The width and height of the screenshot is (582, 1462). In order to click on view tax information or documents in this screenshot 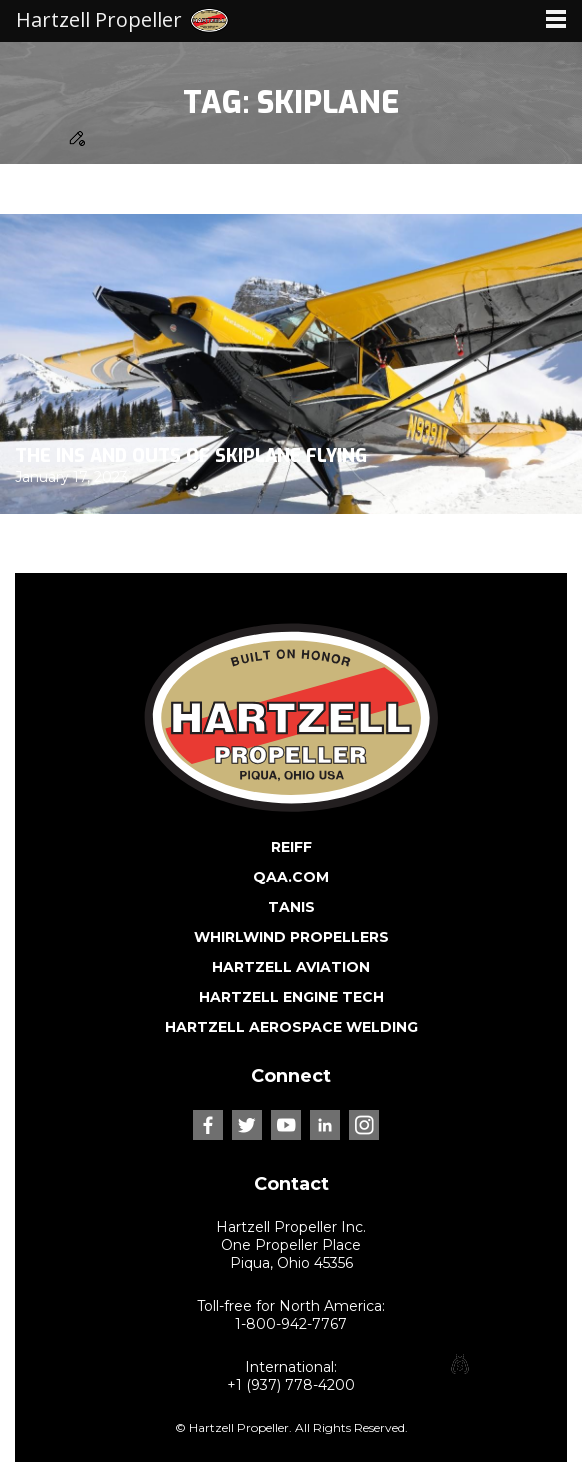, I will do `click(460, 1364)`.